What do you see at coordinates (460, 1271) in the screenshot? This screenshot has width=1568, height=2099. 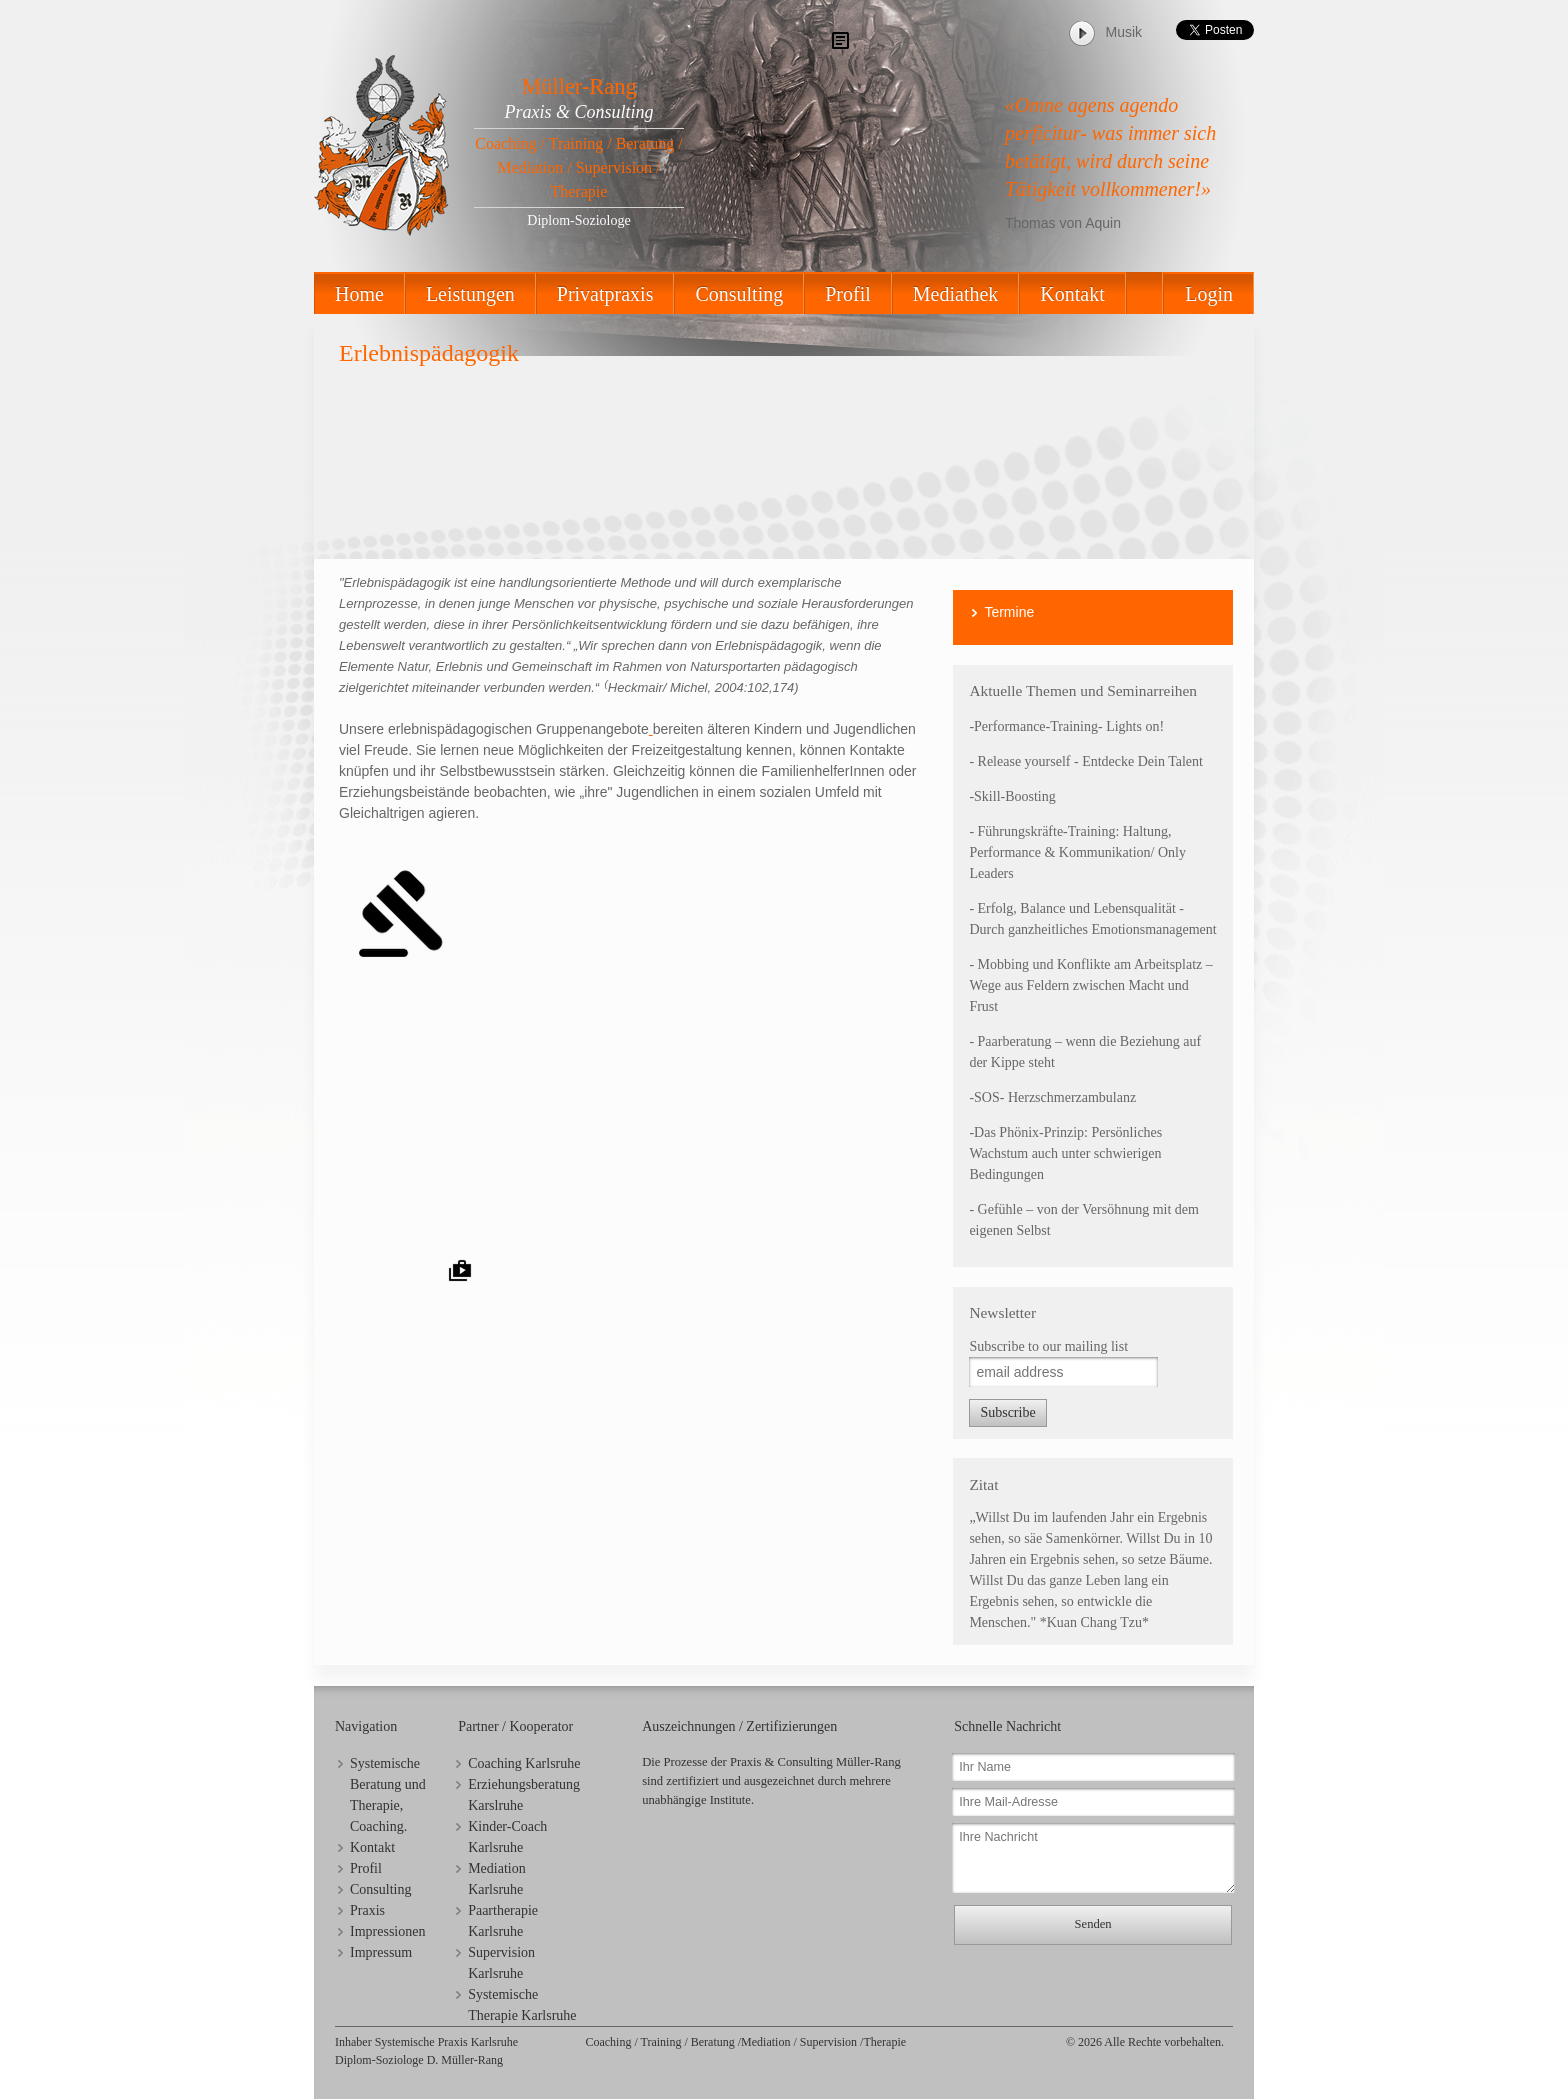 I see `access purchased video content` at bounding box center [460, 1271].